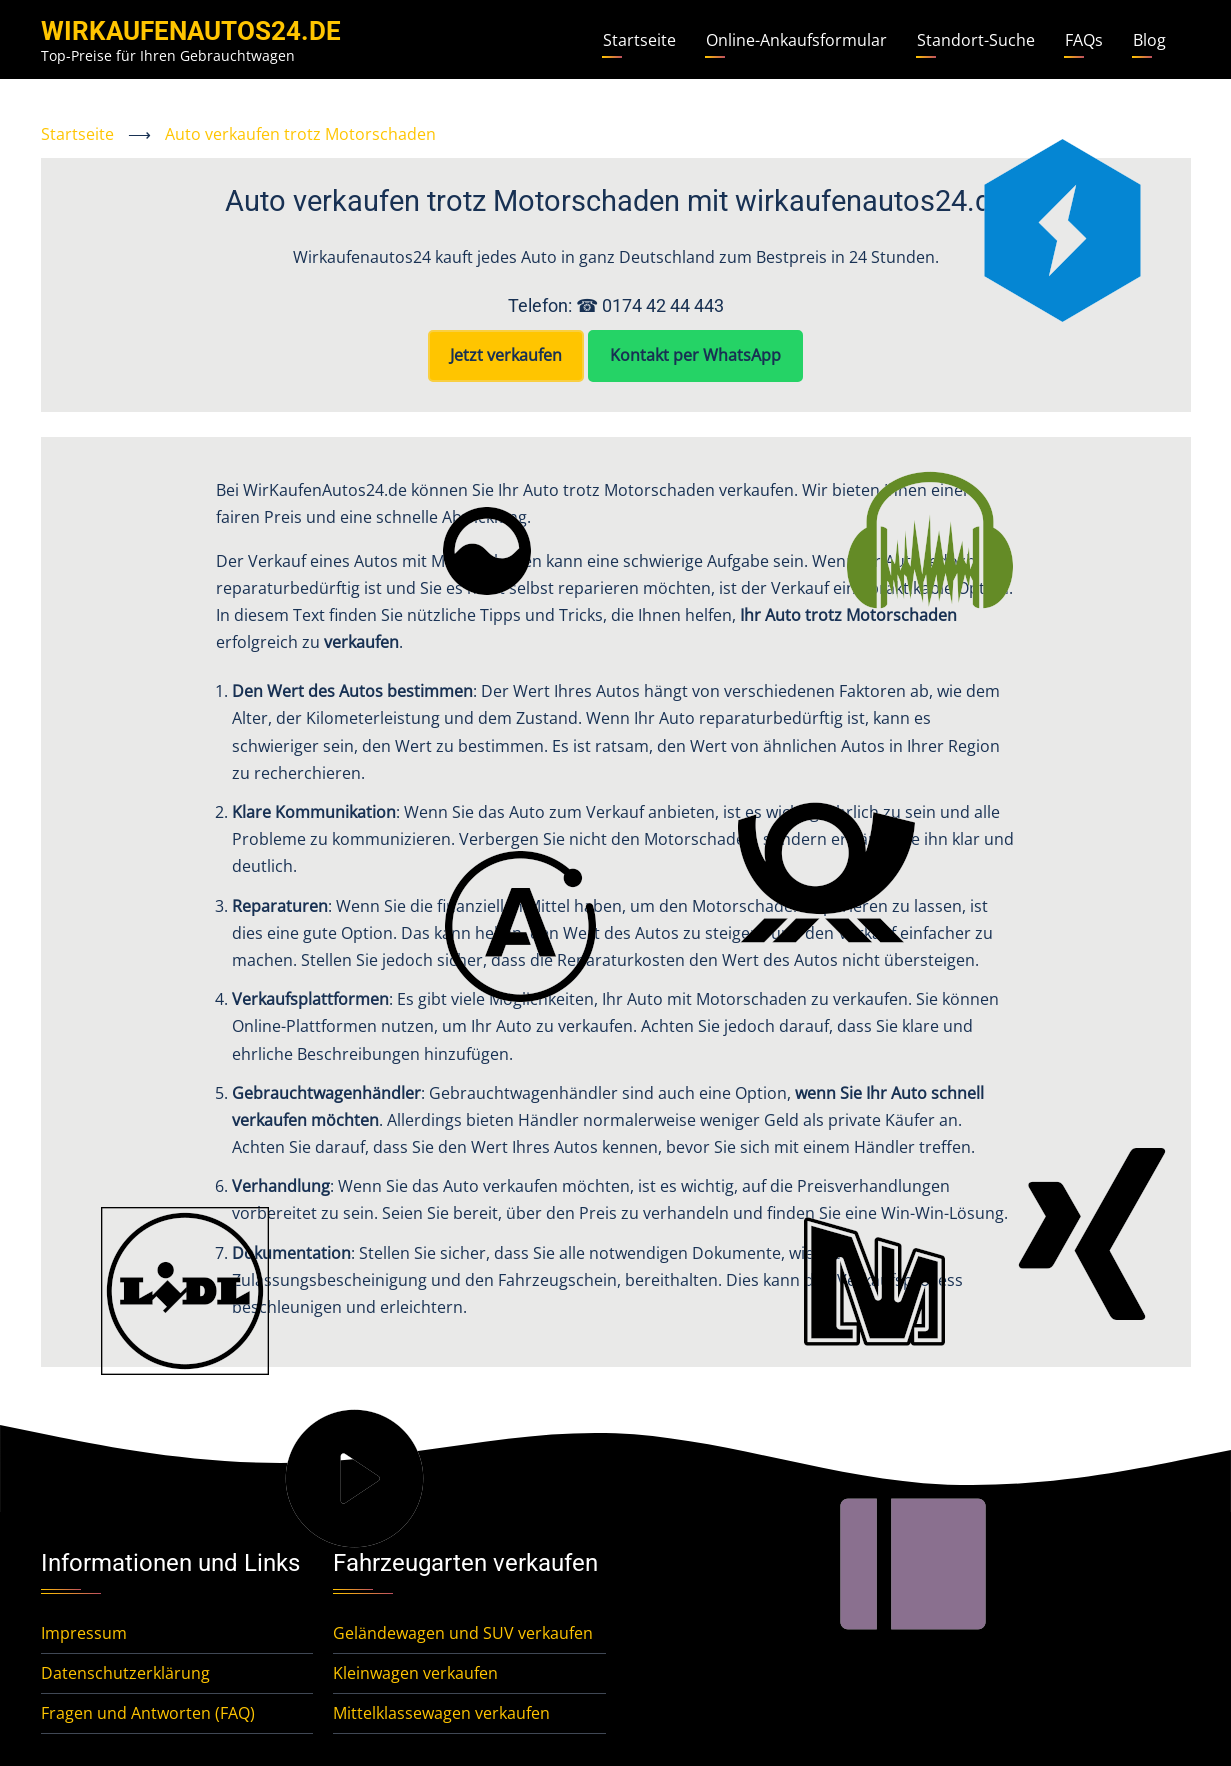 This screenshot has height=1766, width=1231. I want to click on open the Lidl shopping app, so click(185, 1291).